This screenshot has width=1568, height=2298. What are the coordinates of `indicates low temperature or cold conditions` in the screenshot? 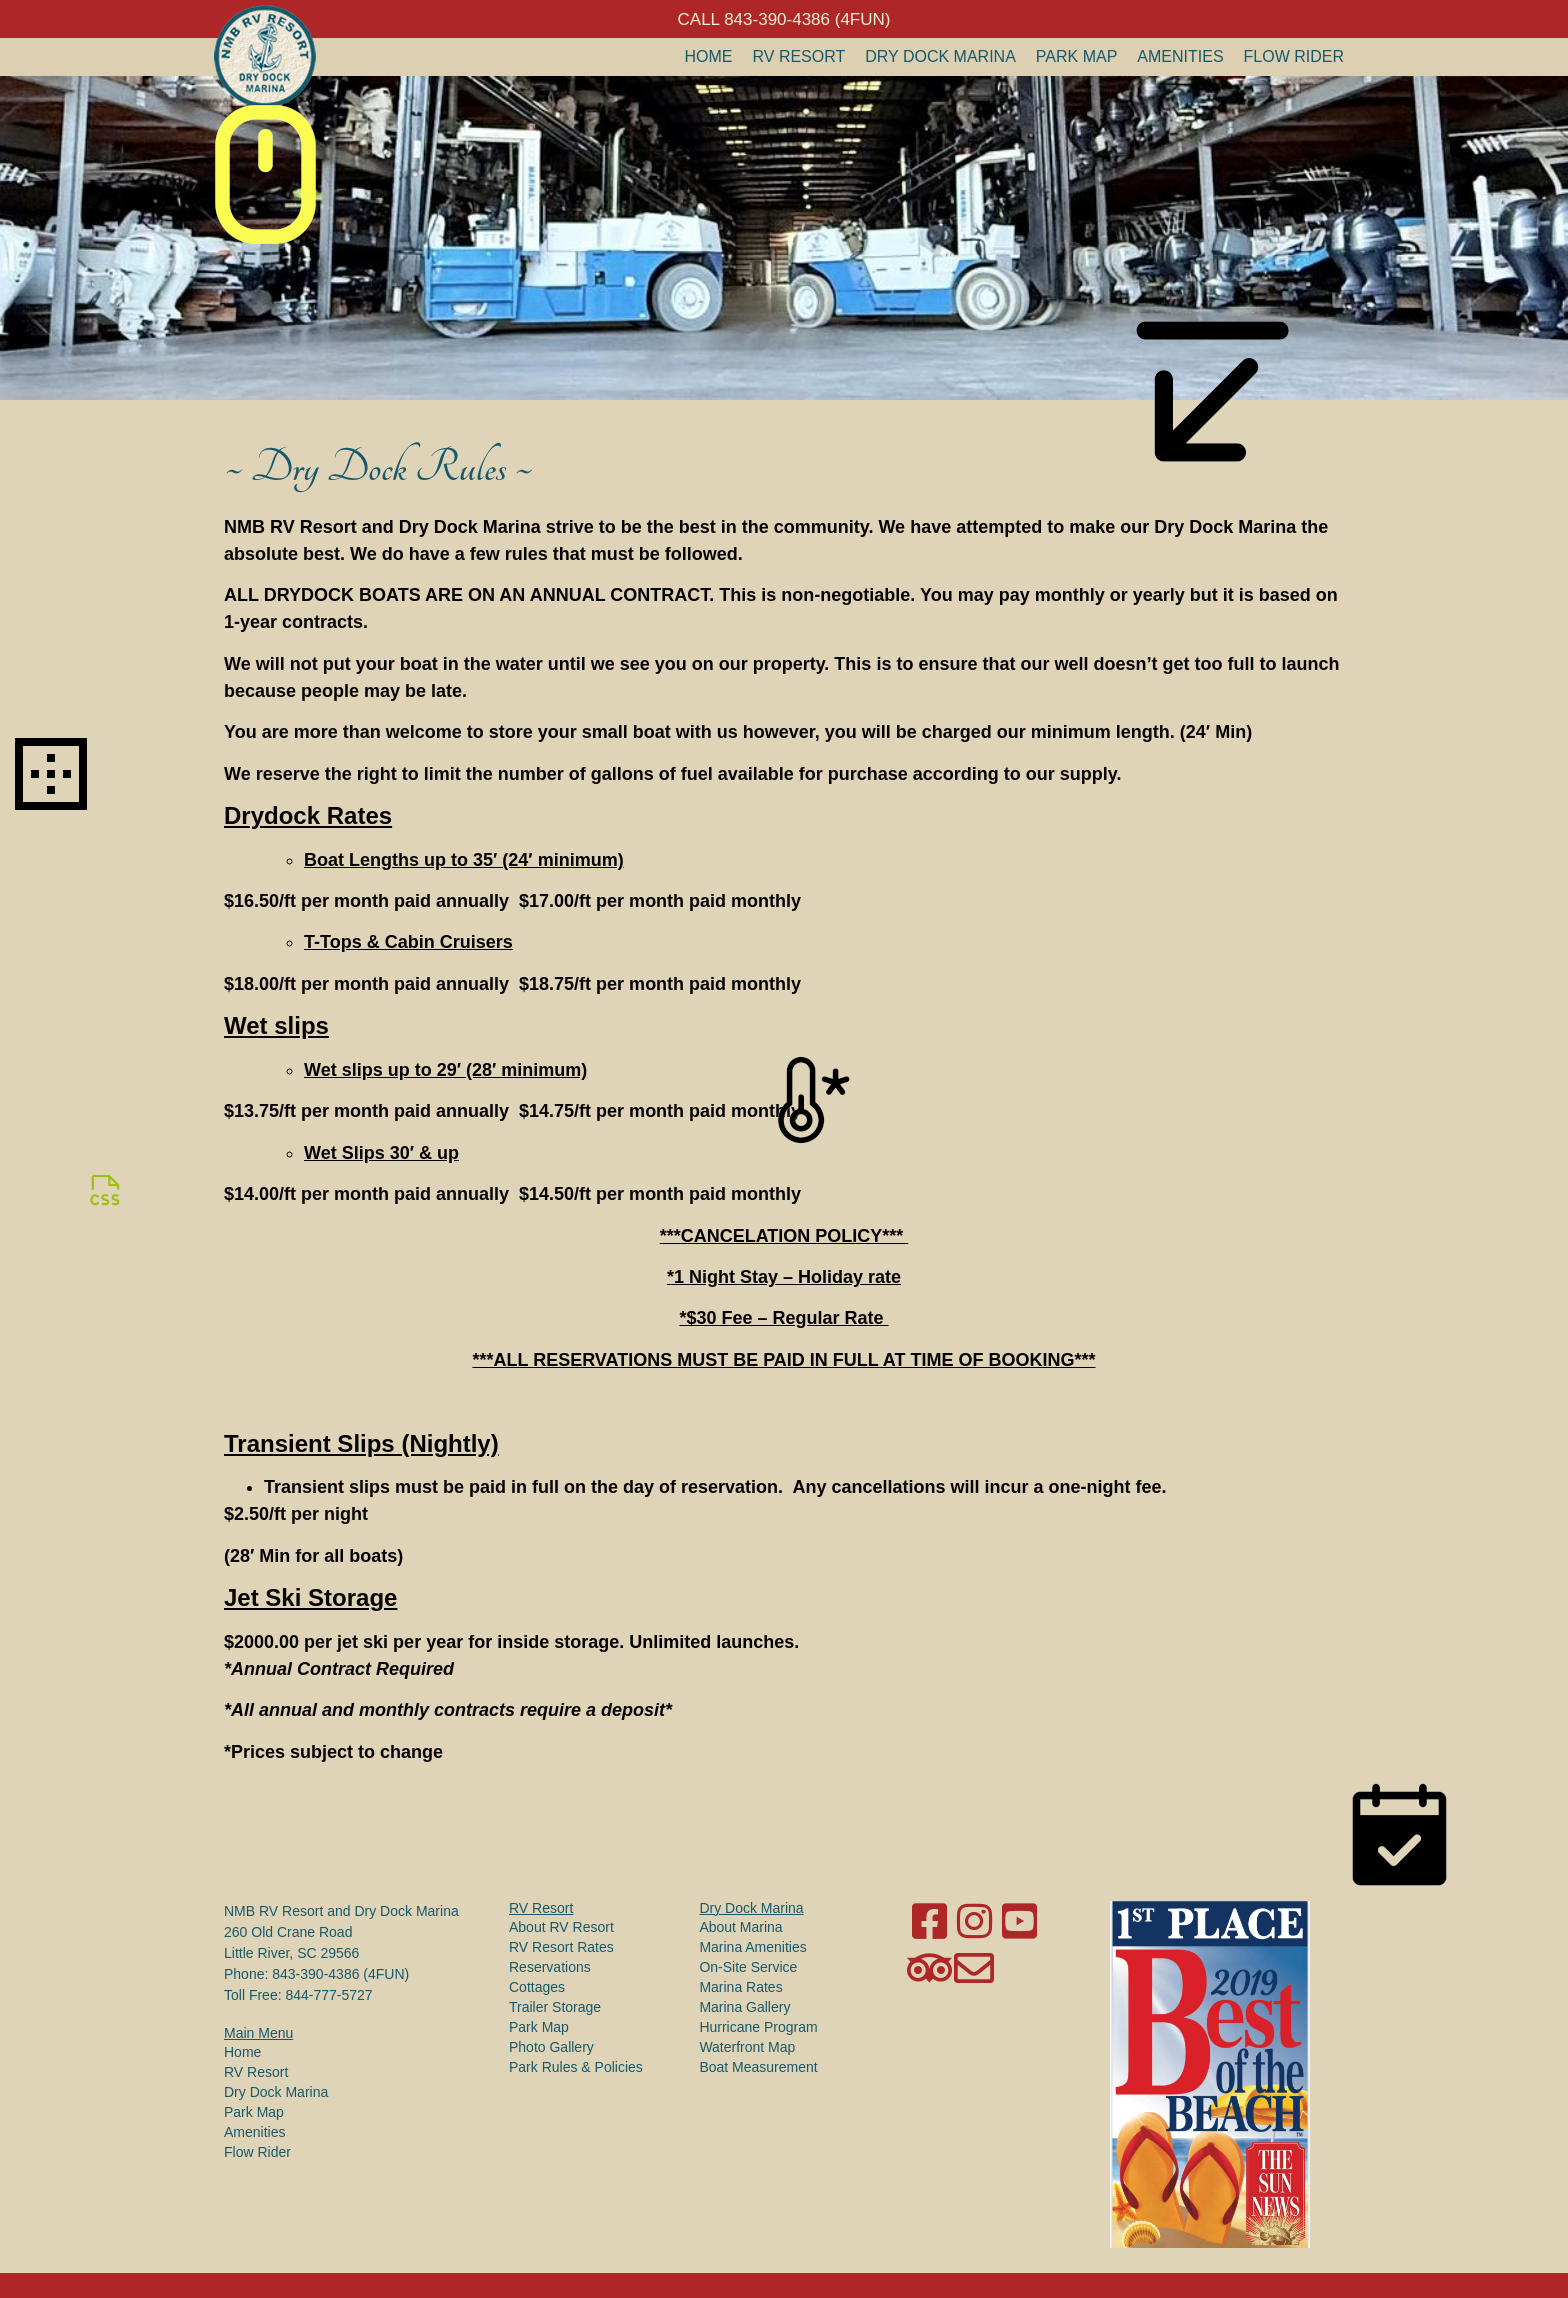 It's located at (804, 1100).